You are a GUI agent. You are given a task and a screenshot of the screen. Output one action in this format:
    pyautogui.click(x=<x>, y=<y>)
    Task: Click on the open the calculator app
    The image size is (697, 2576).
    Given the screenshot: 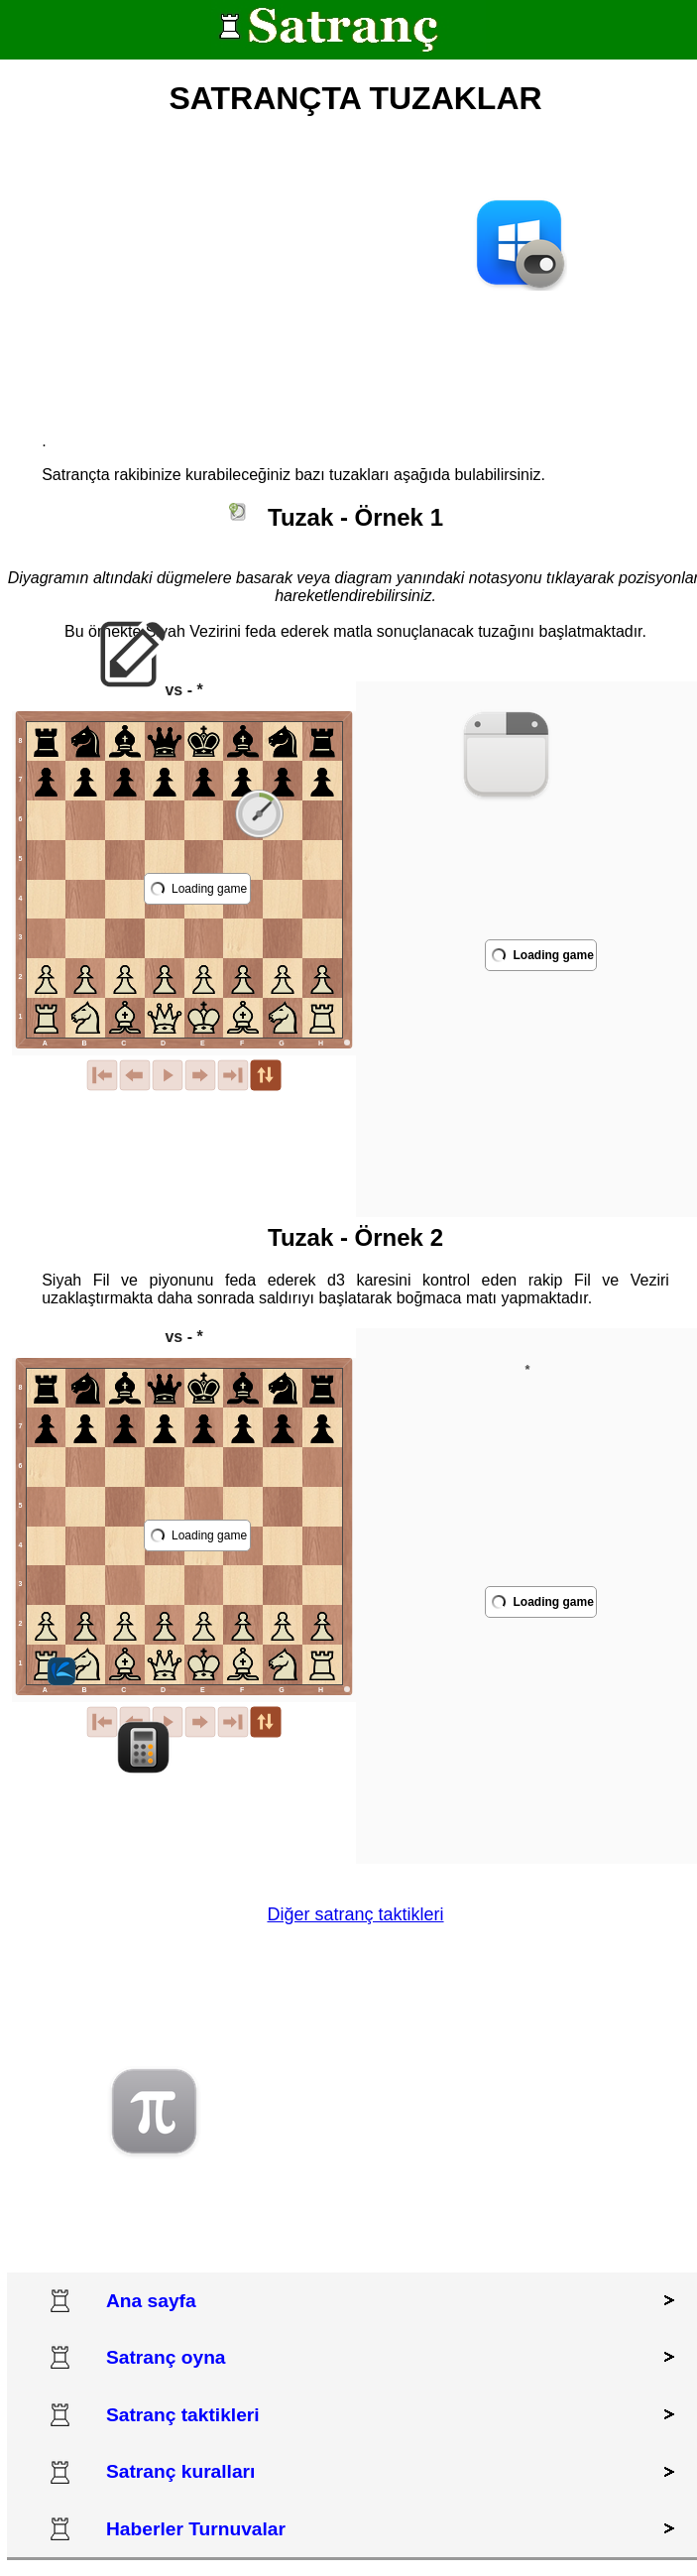 What is the action you would take?
    pyautogui.click(x=143, y=1747)
    